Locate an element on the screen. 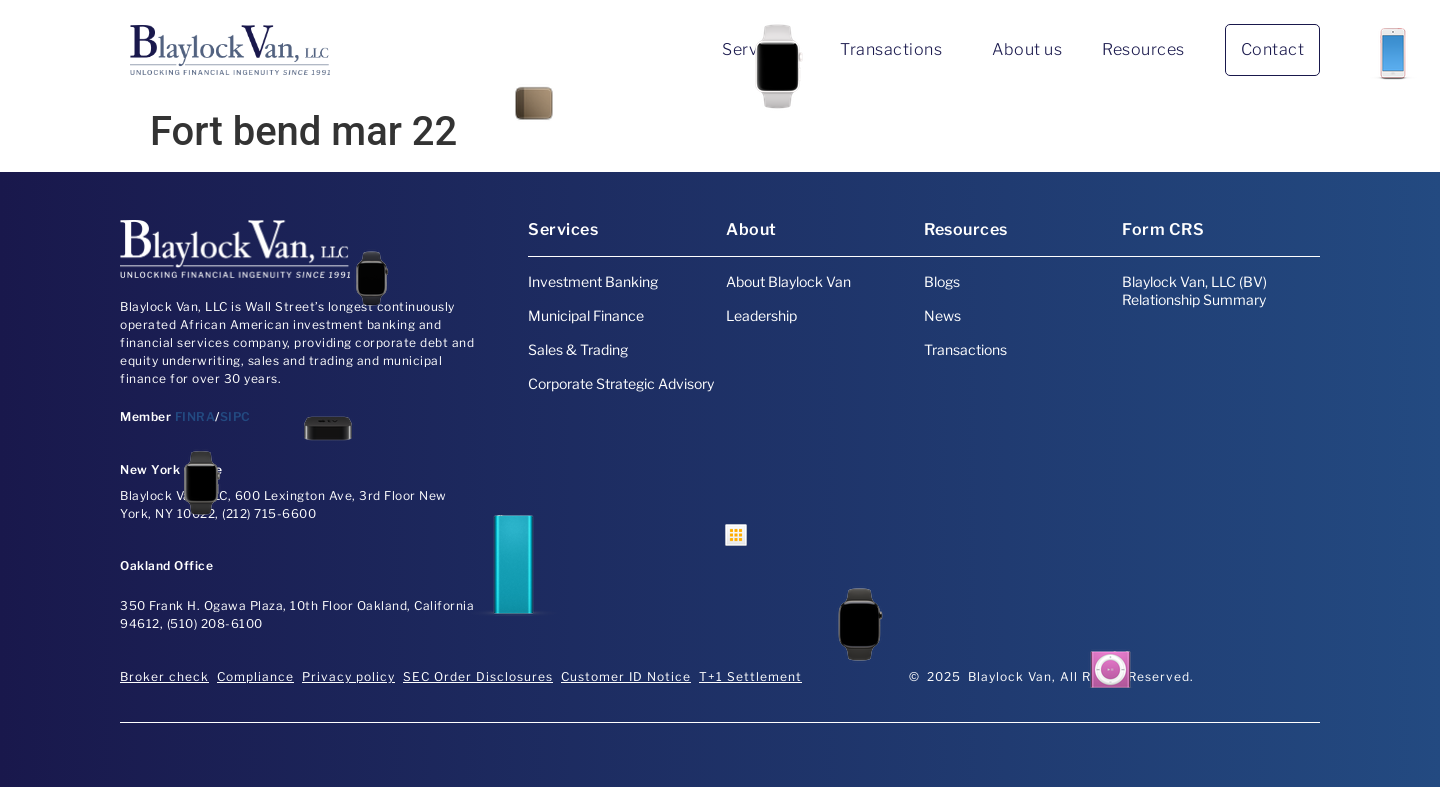 This screenshot has width=1440, height=787. apple watch series 7 device icon is located at coordinates (371, 278).